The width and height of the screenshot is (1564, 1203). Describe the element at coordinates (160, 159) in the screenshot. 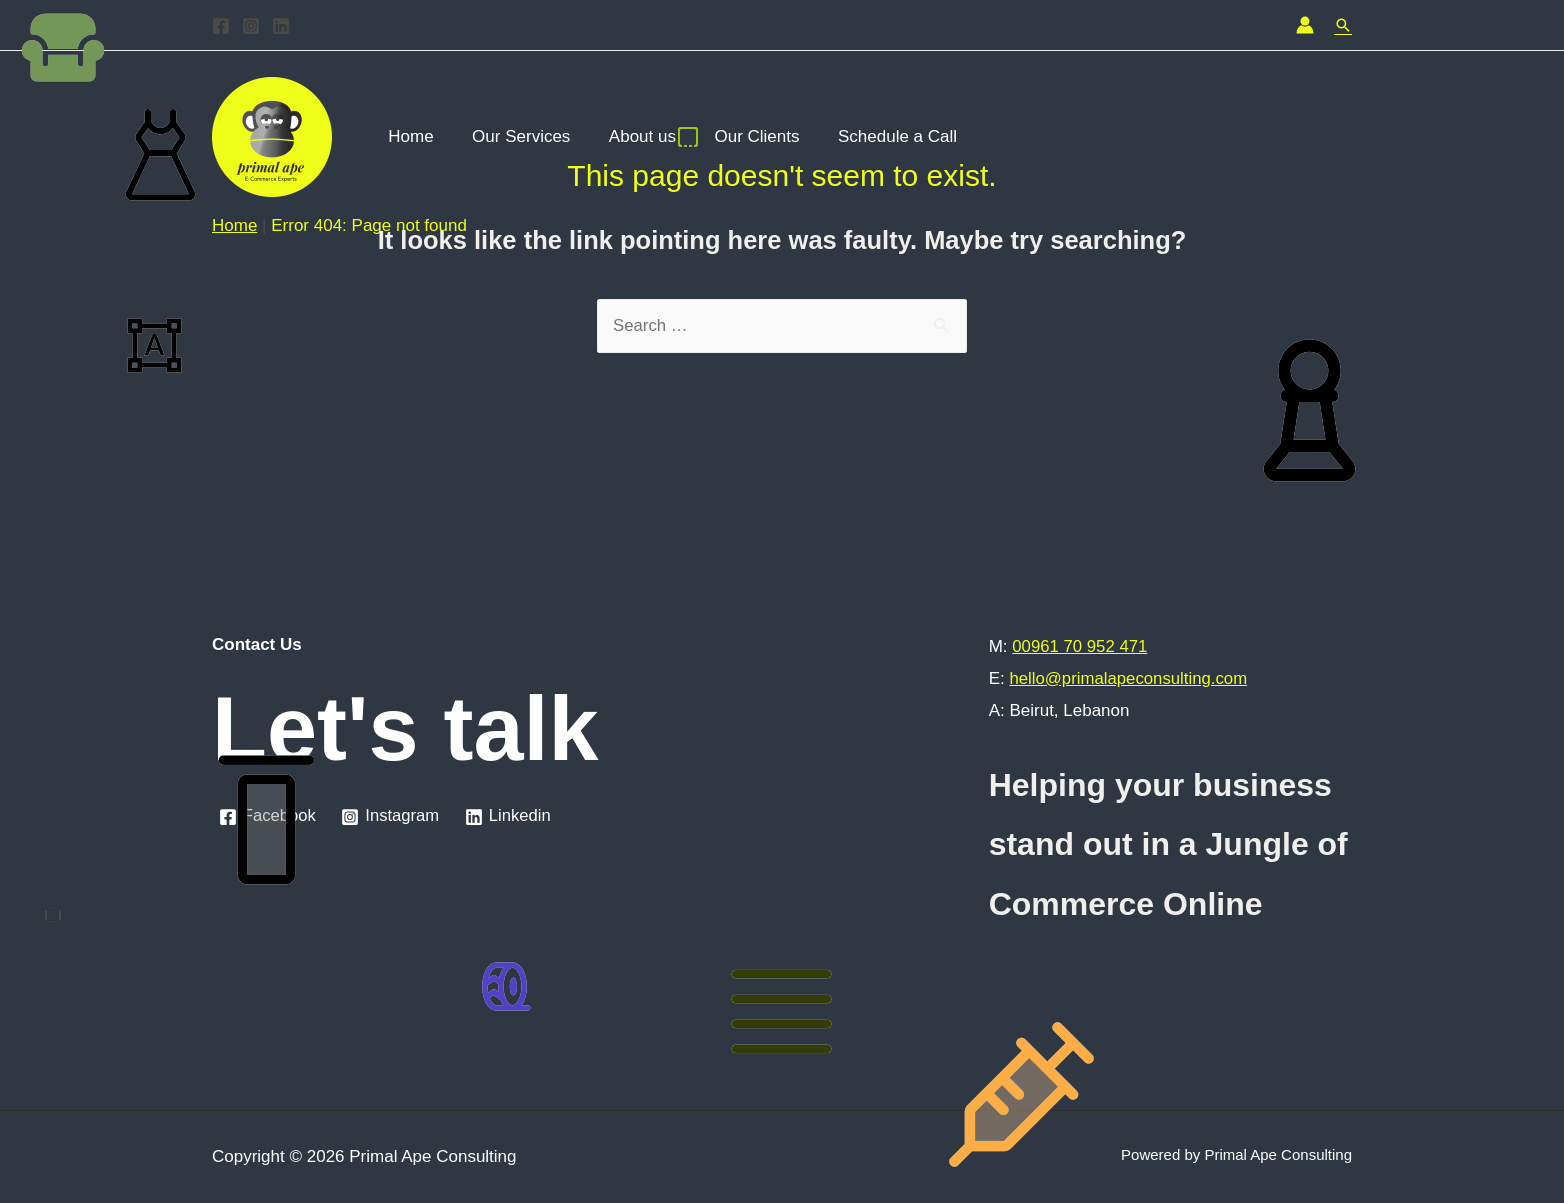

I see `browse women's clothing or dresses` at that location.